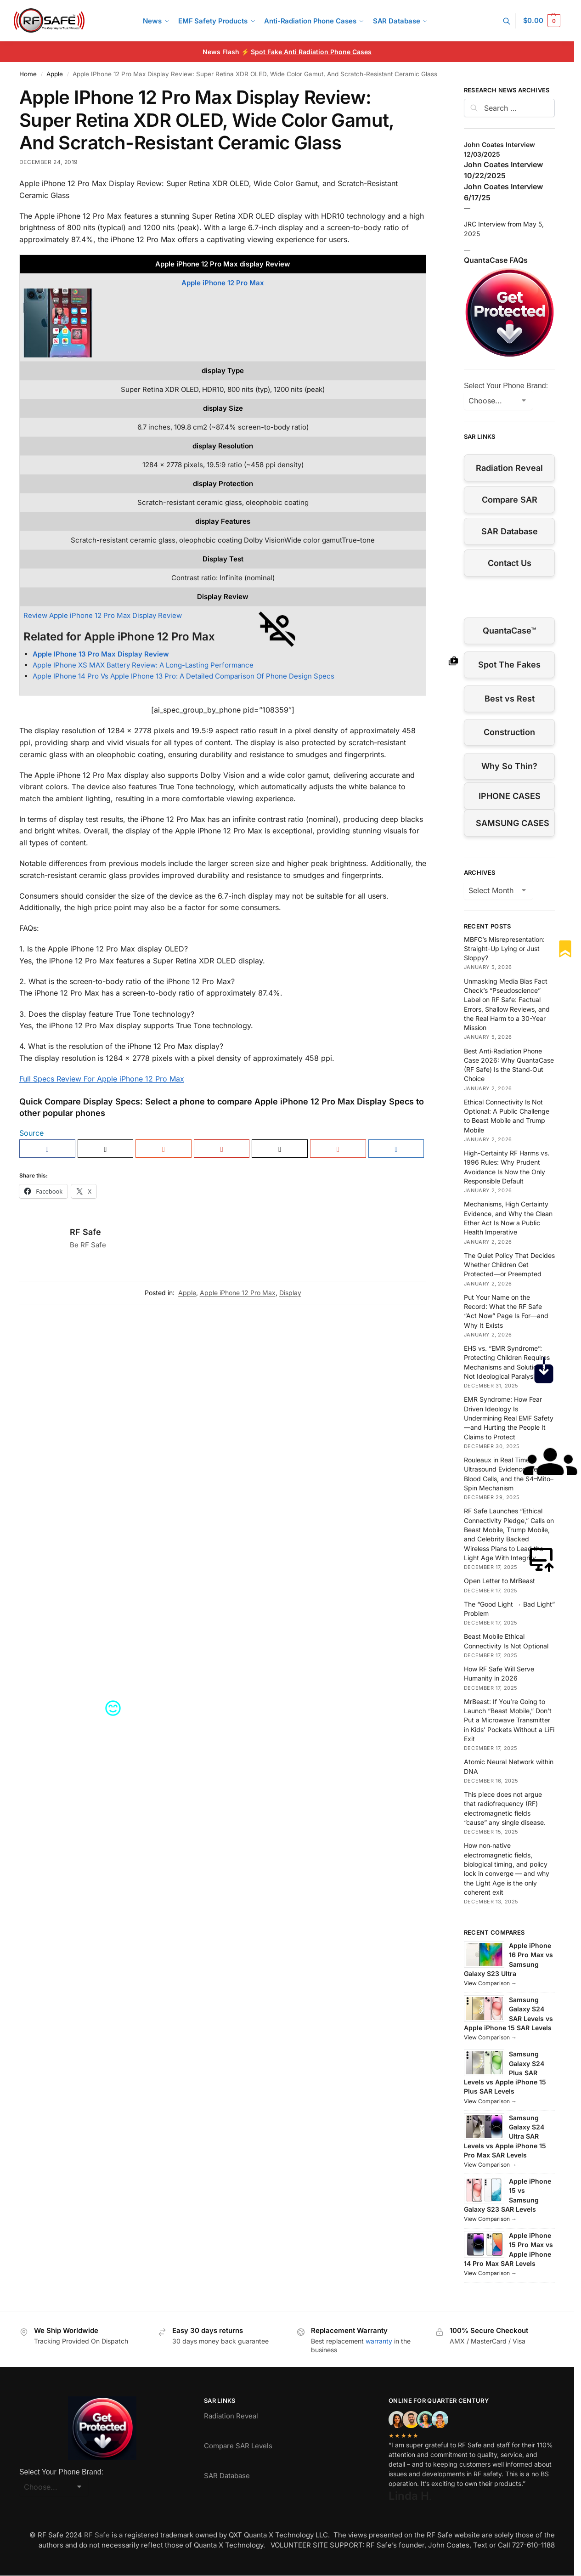  I want to click on indicates user cannot be added as a contact, so click(277, 628).